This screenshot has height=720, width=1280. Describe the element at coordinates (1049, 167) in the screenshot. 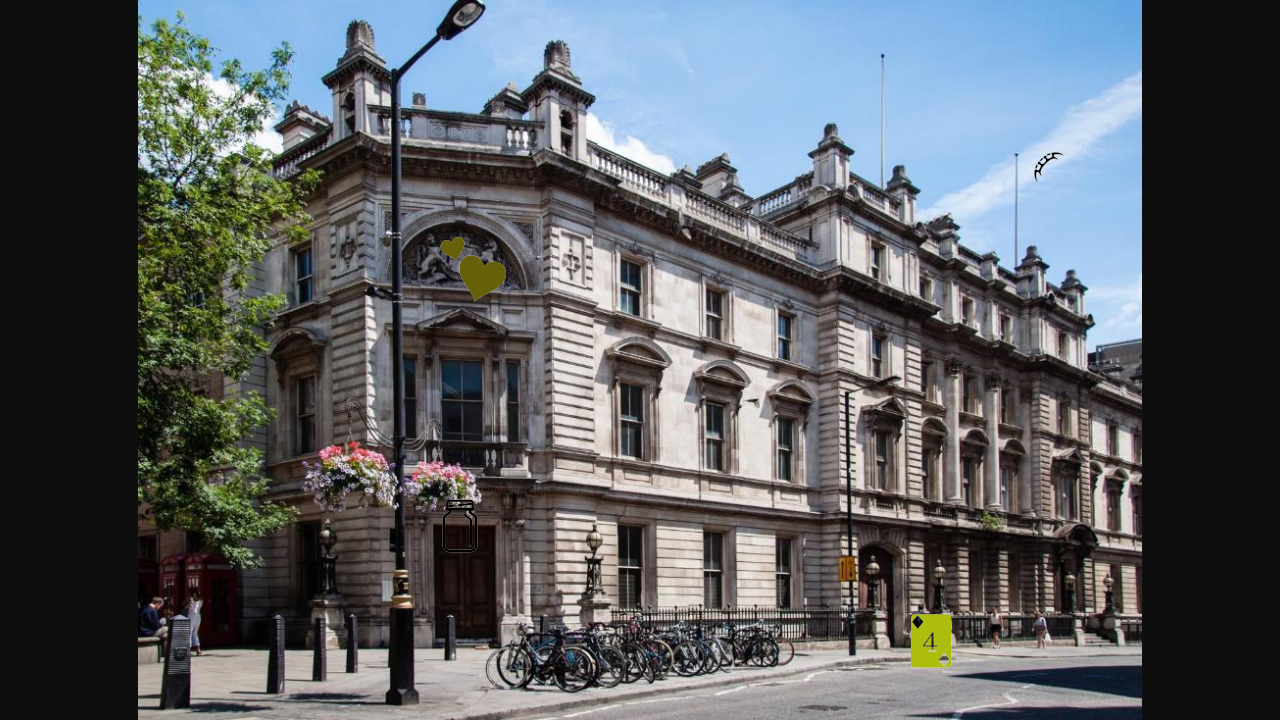

I see `select the bat'leth weapon in a game inventory` at that location.